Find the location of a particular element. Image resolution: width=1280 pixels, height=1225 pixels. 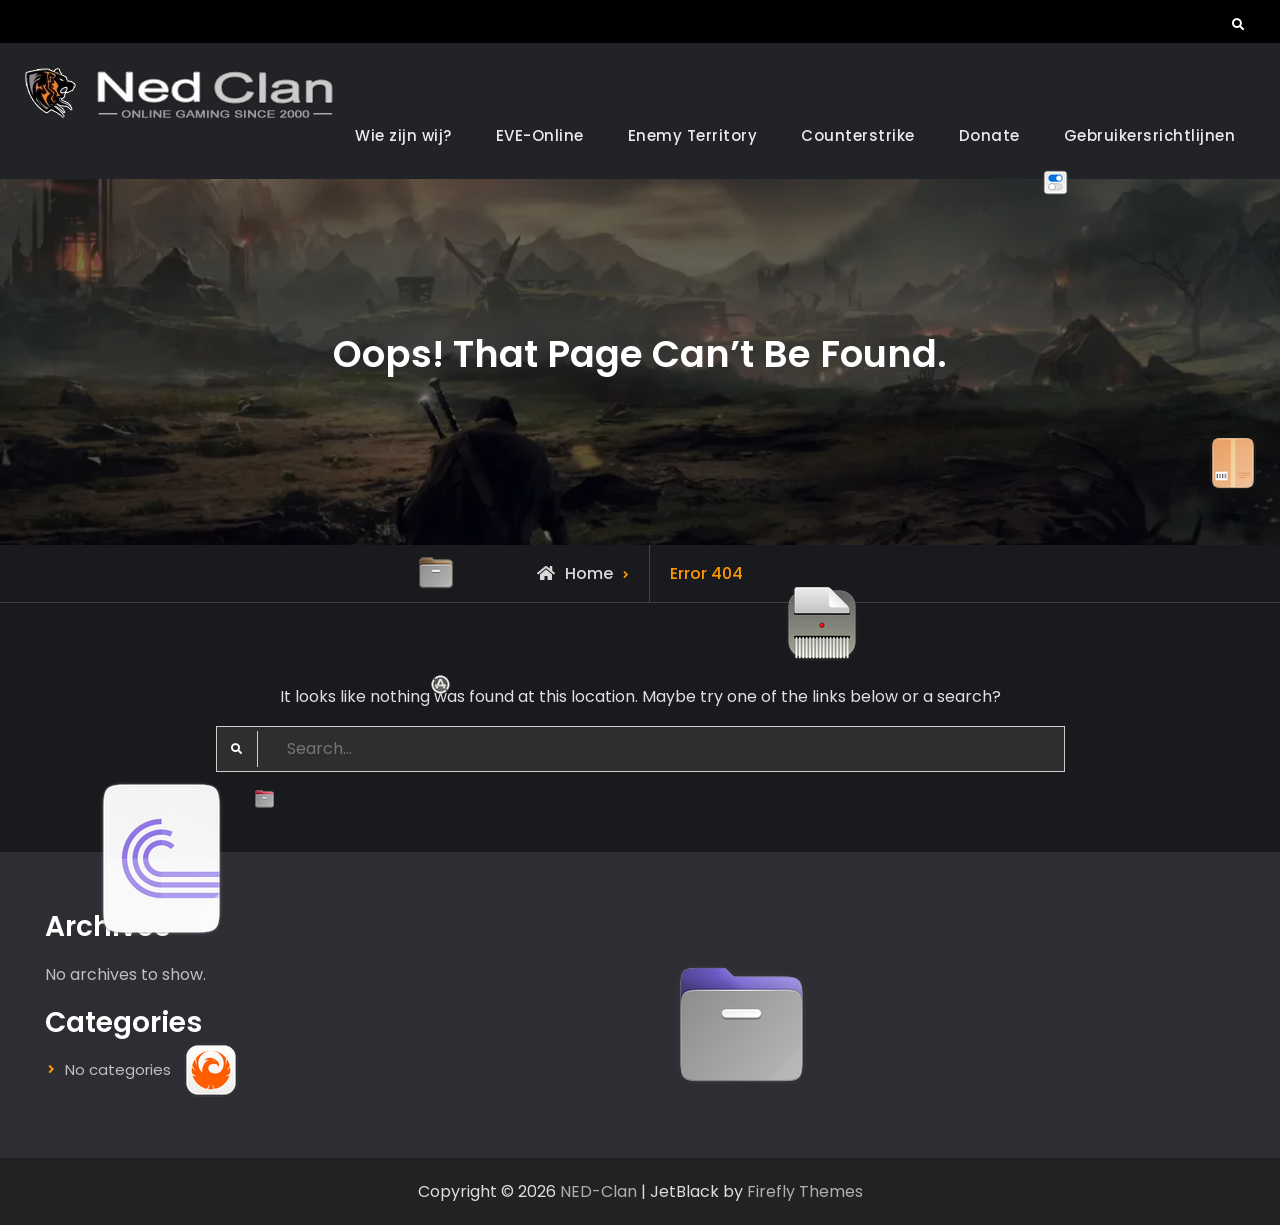

open raider app for document scanning is located at coordinates (822, 624).